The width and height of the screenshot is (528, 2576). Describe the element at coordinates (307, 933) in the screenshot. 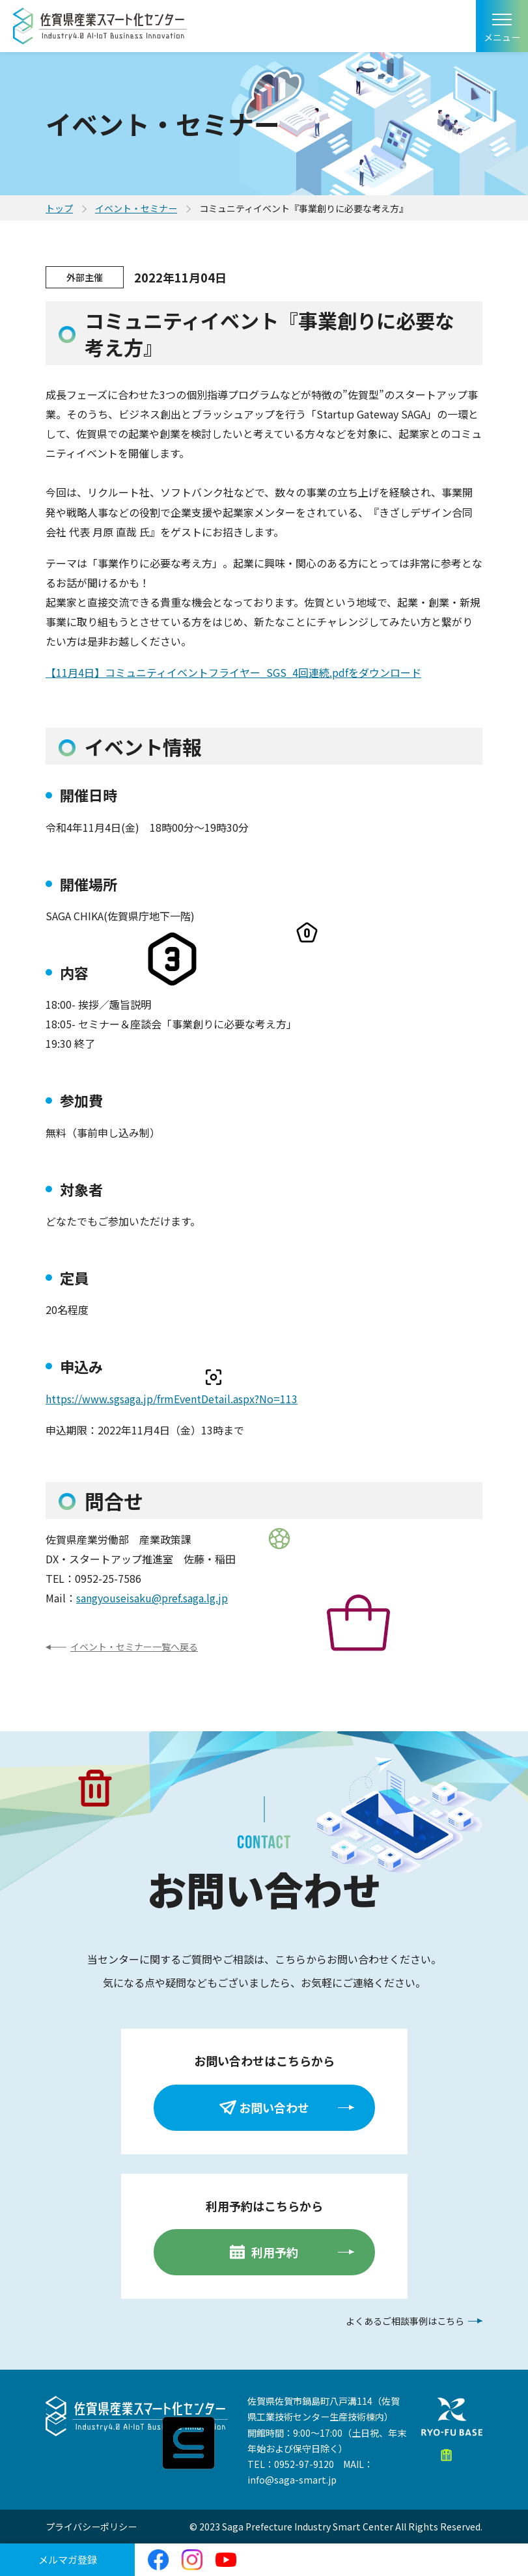

I see `indicates item zero or starting position in a sequence` at that location.